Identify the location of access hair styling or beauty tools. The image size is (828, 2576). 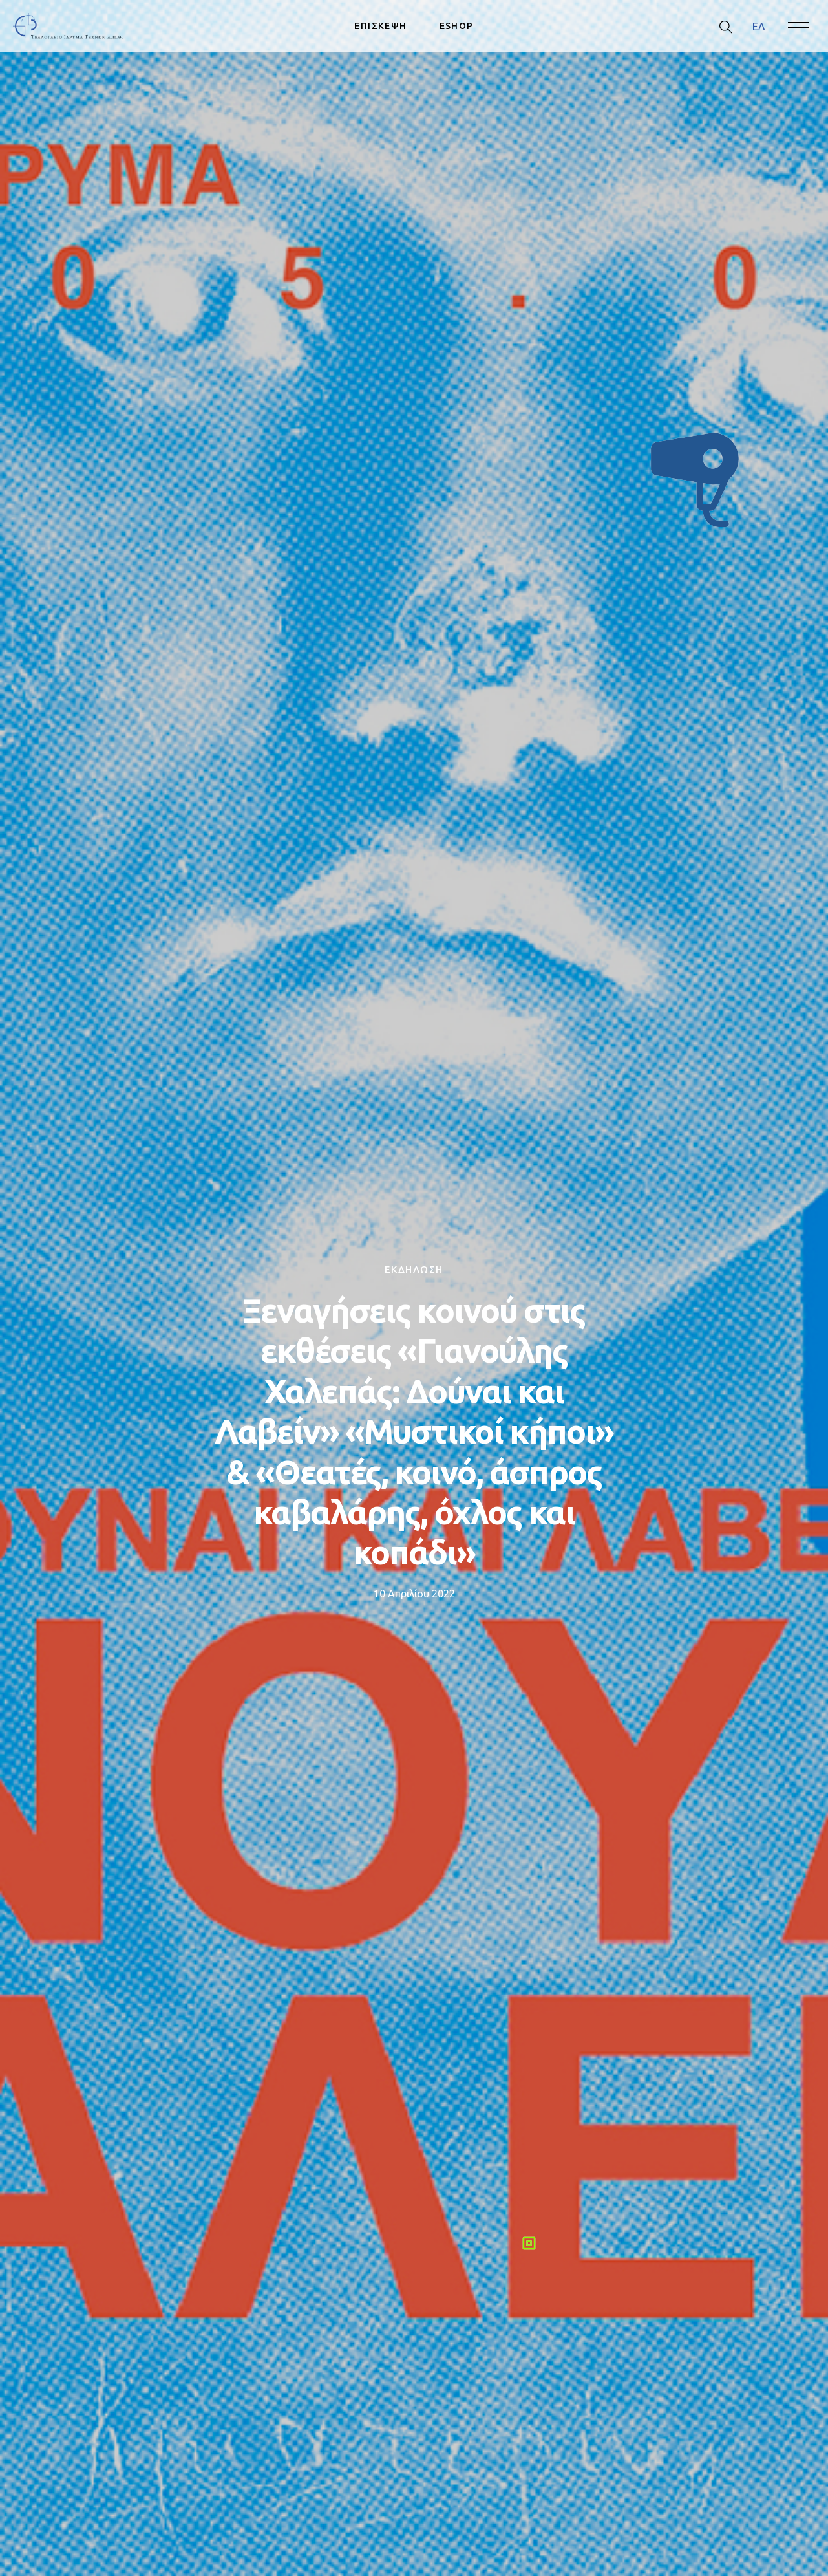
(696, 475).